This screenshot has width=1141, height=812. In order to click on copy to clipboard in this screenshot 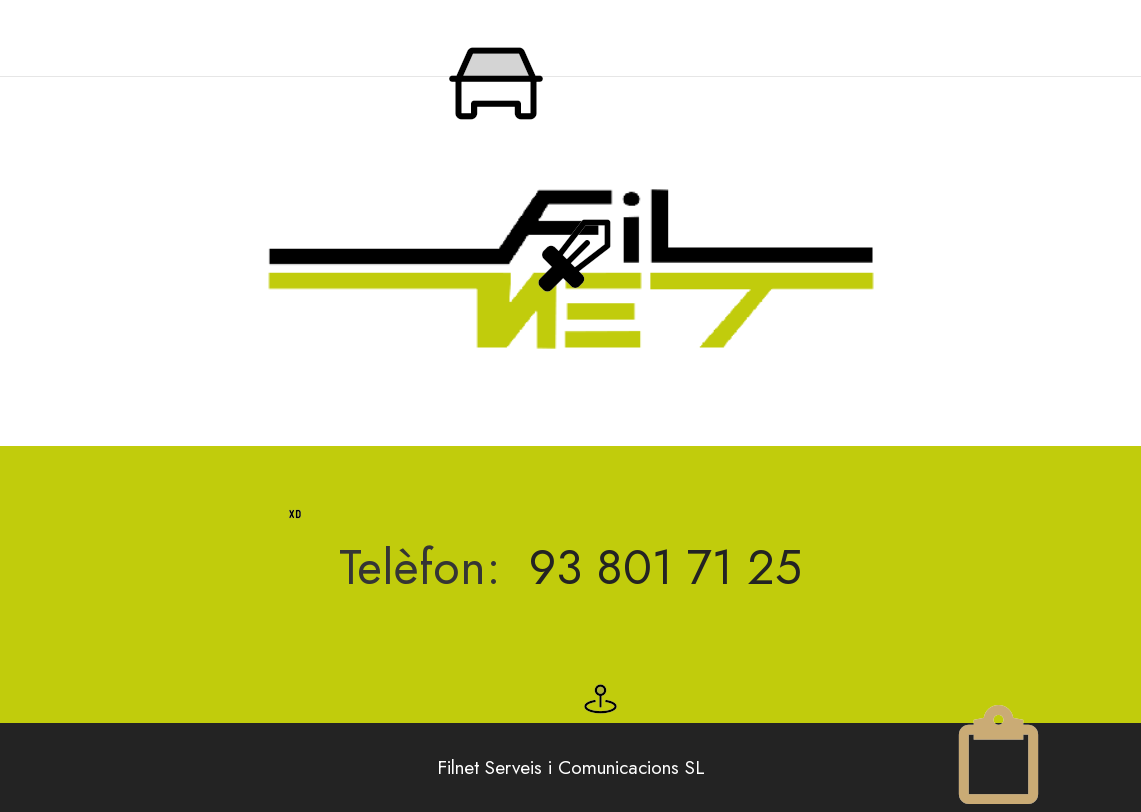, I will do `click(998, 754)`.